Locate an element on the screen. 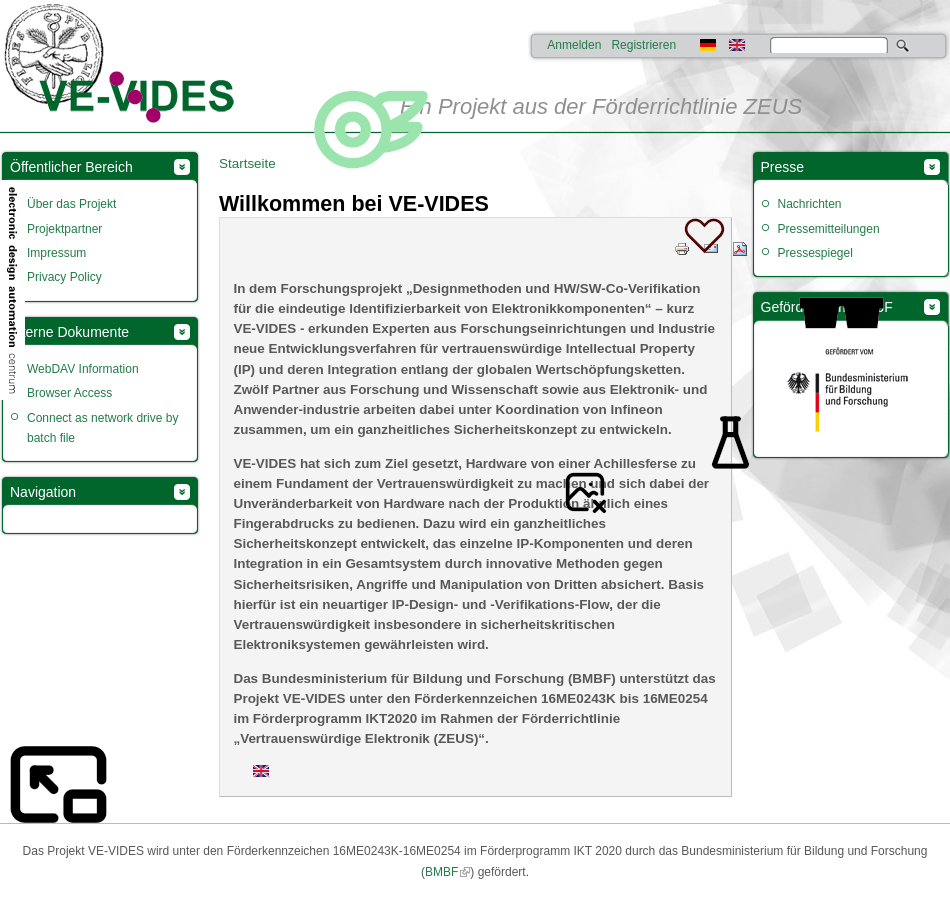 This screenshot has width=950, height=899. more options menu is located at coordinates (135, 97).